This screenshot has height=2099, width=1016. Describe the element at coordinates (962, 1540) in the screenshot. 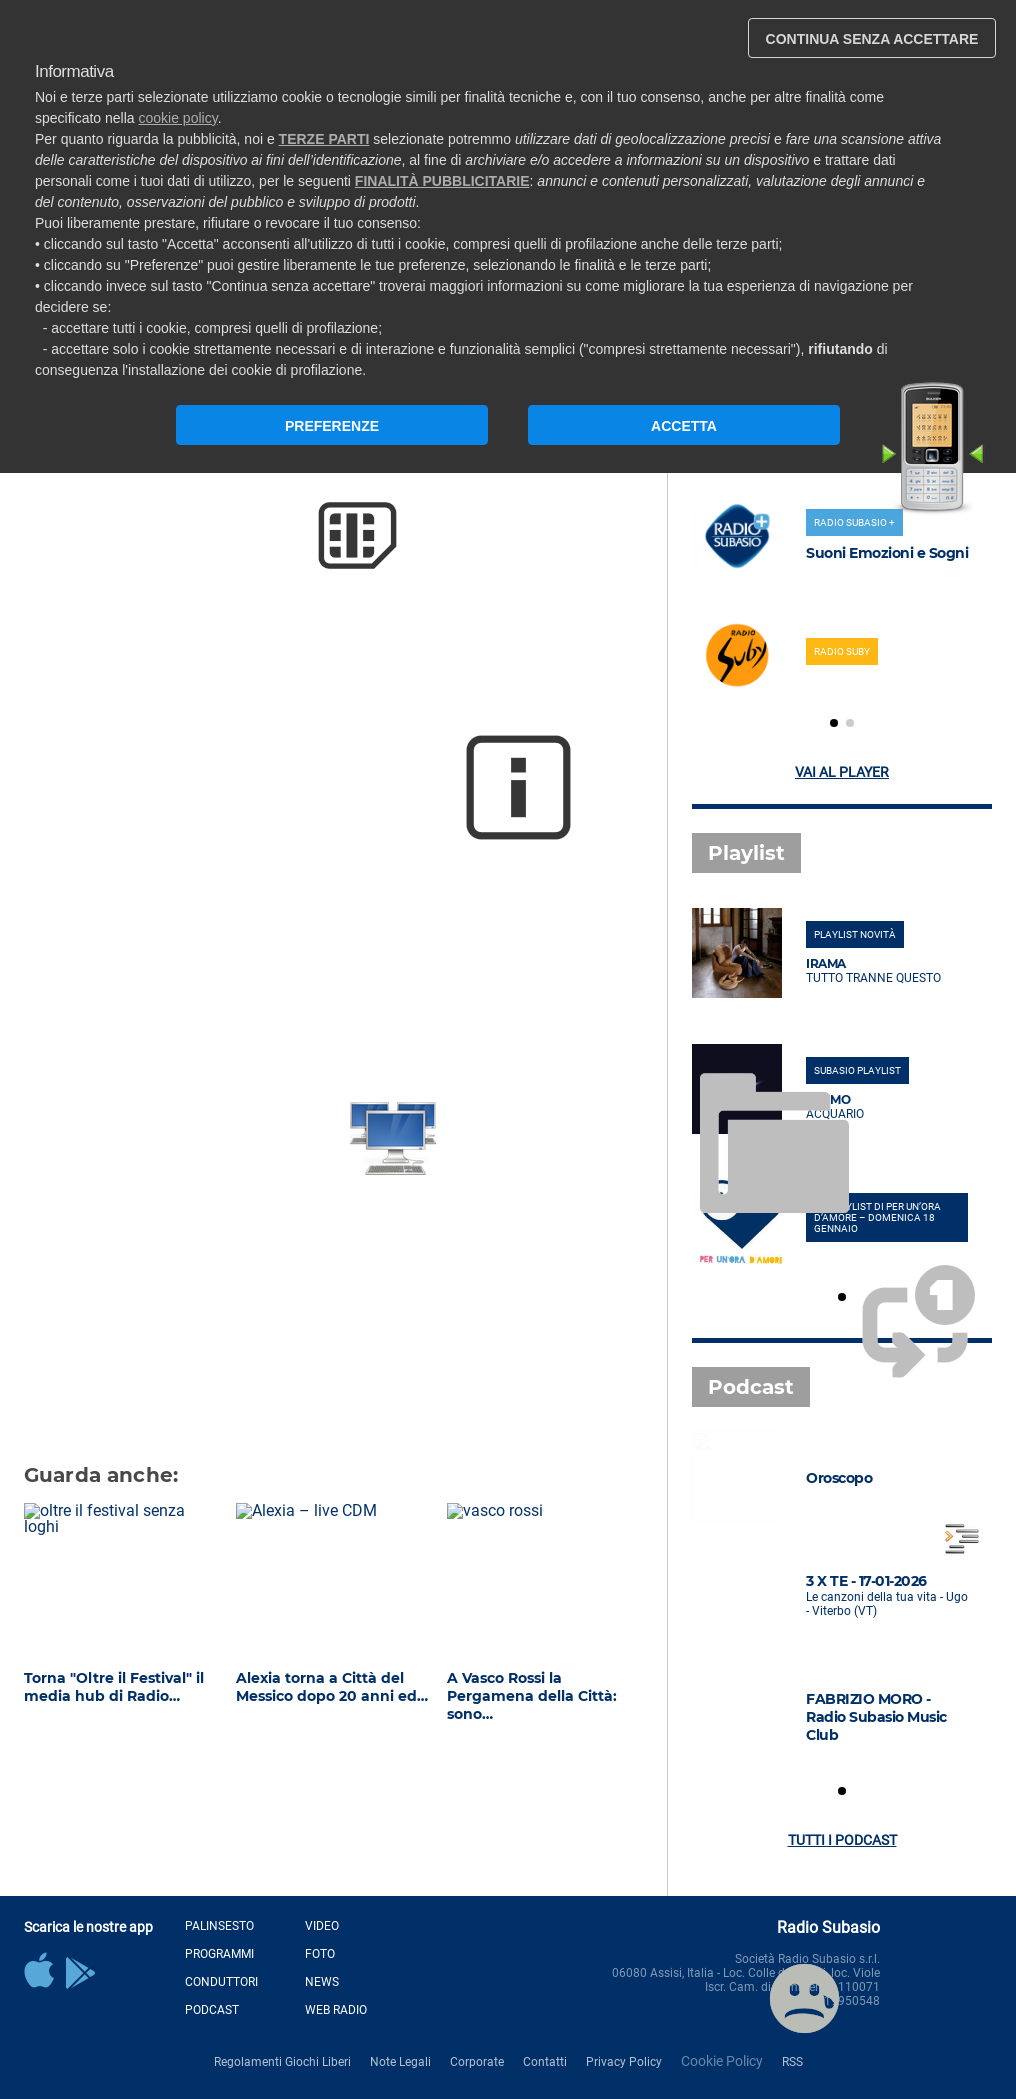

I see `decrease text indentation` at that location.